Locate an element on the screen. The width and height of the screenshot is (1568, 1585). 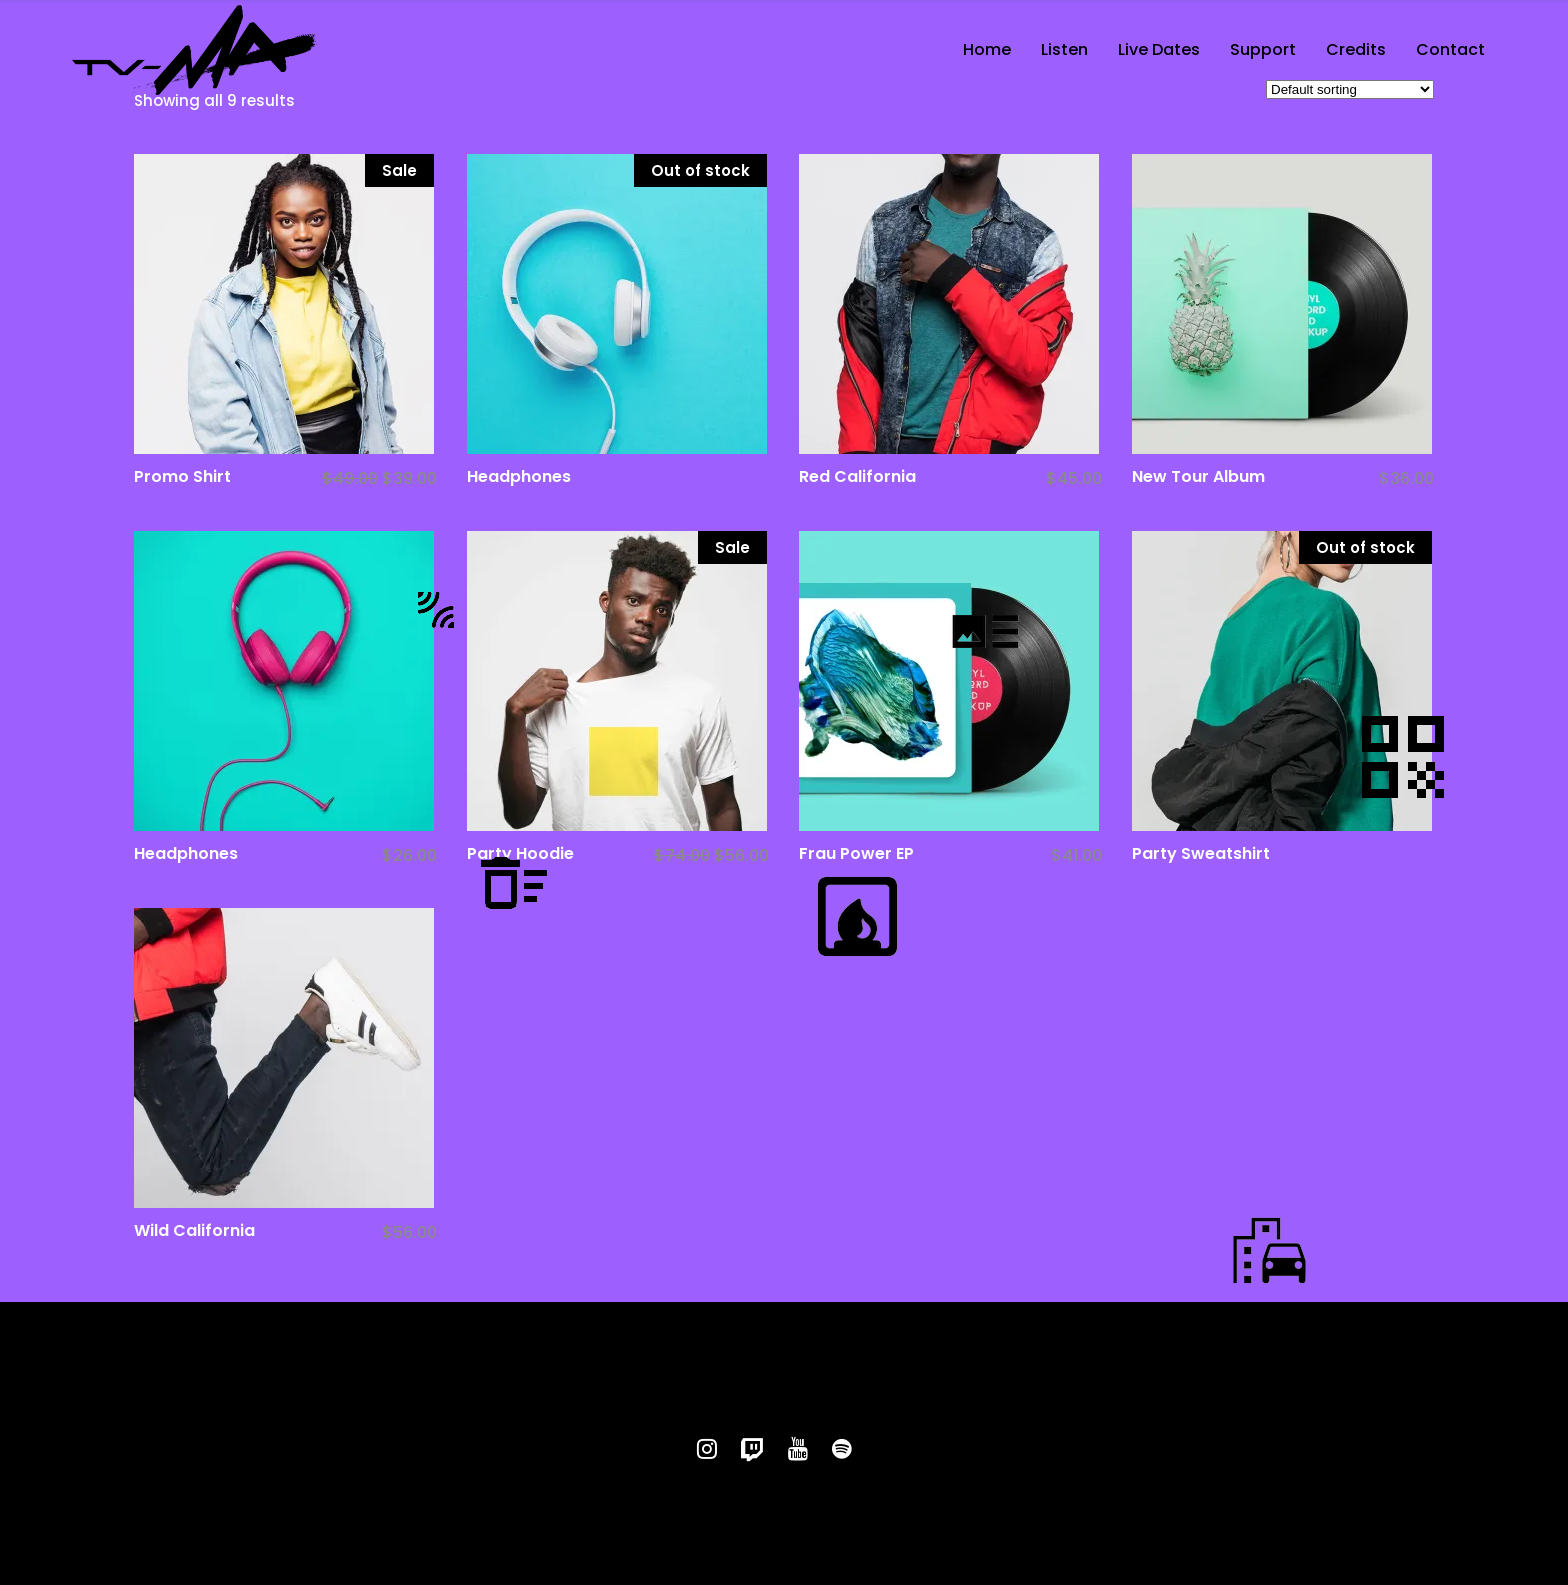
access transportation or commute options is located at coordinates (1269, 1250).